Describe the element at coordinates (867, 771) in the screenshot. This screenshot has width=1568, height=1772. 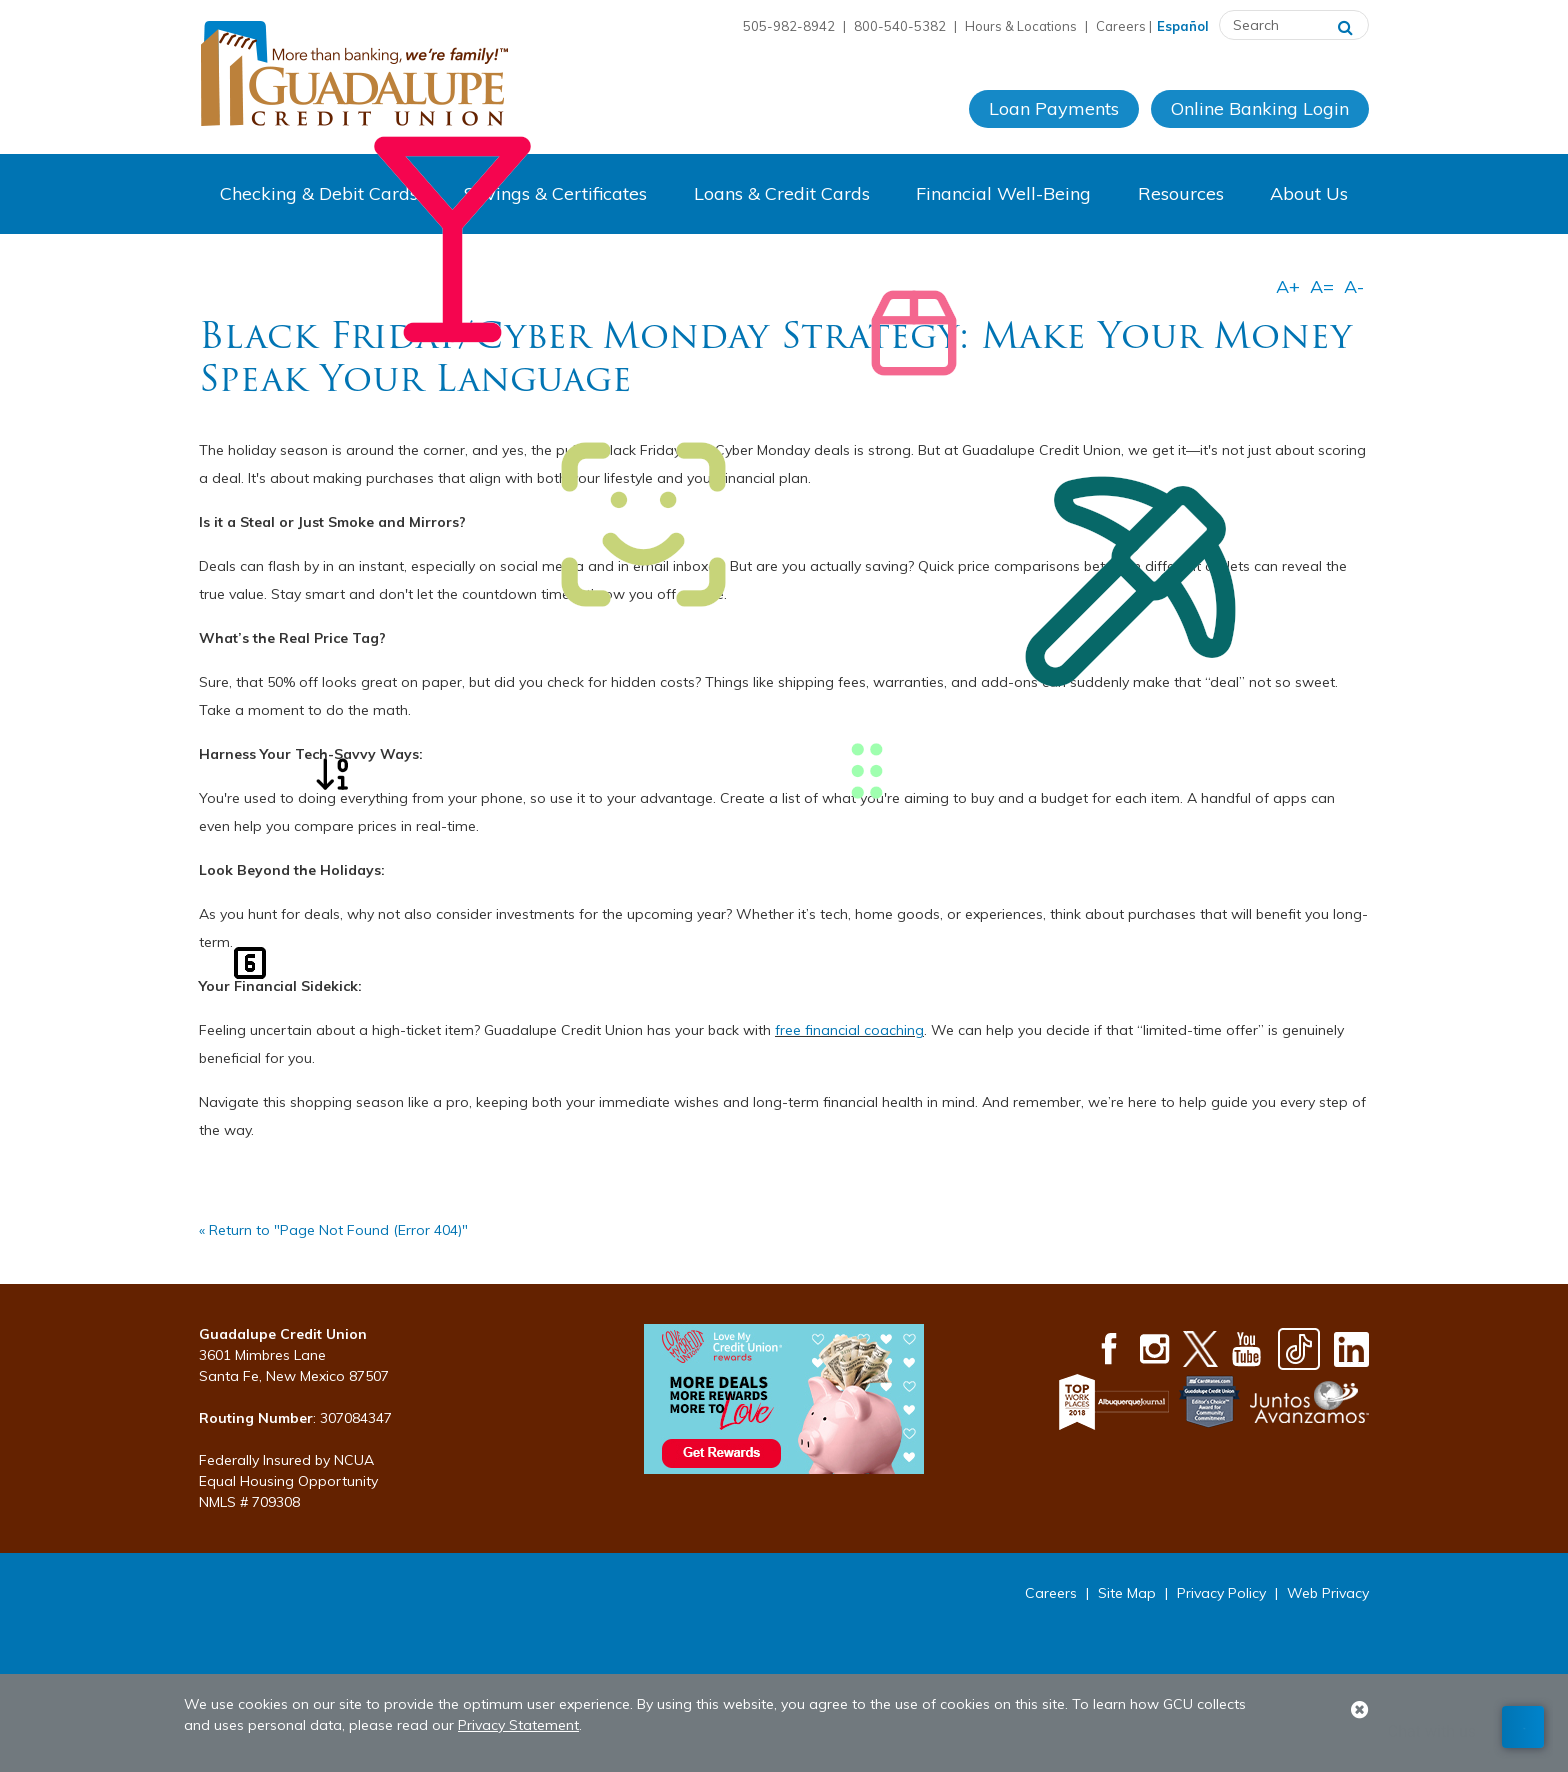
I see `drag to reorder items` at that location.